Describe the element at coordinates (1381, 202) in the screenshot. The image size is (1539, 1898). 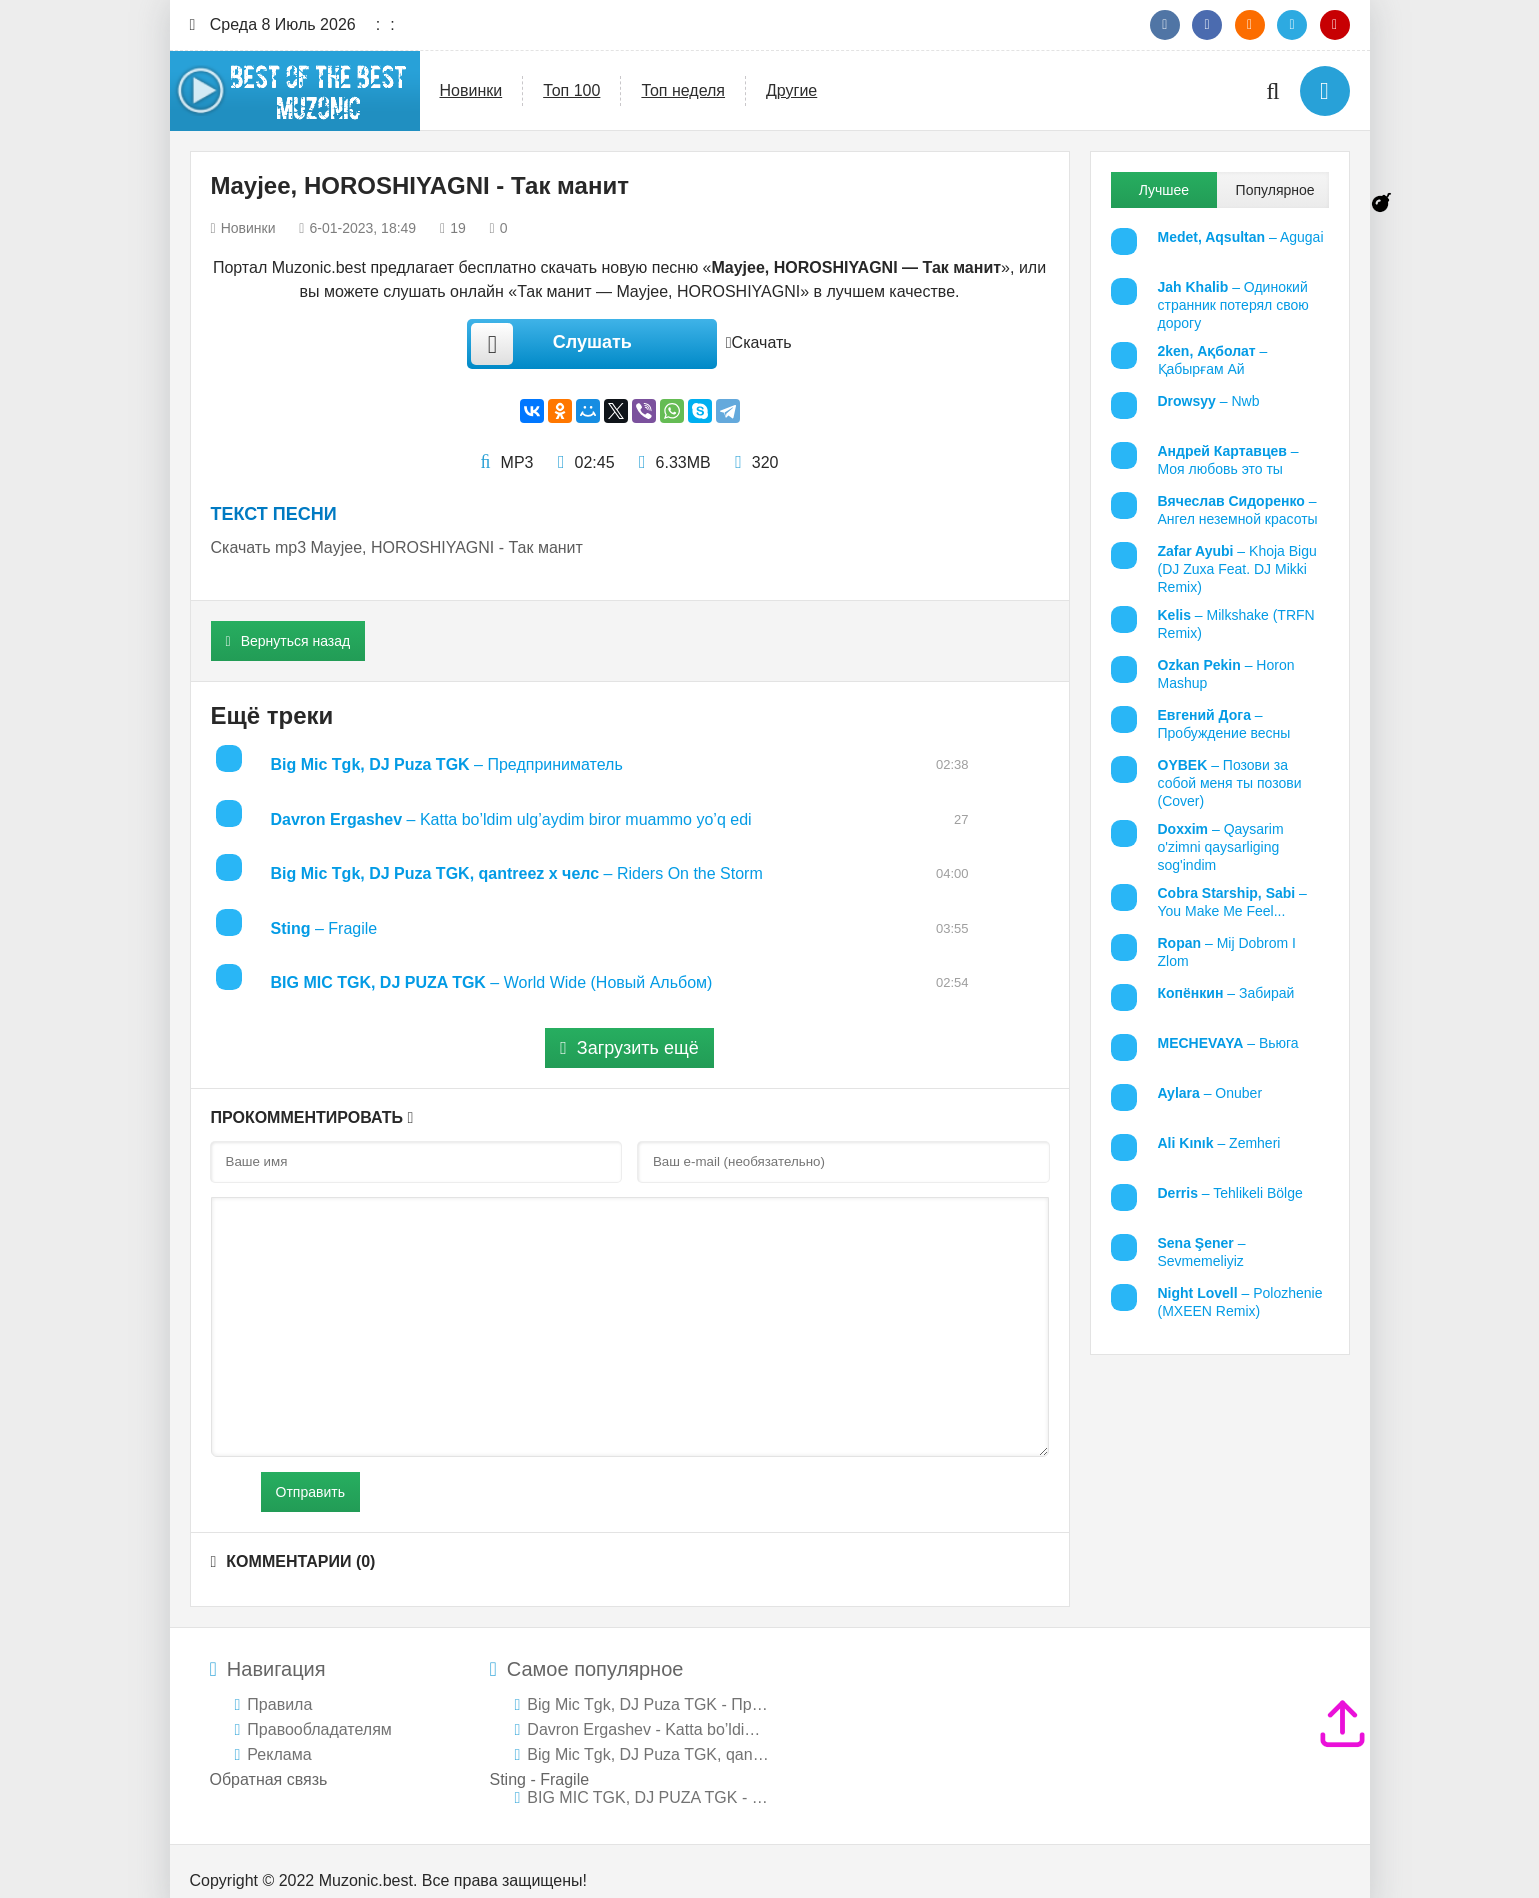
I see `delete all data or perform destructive action` at that location.